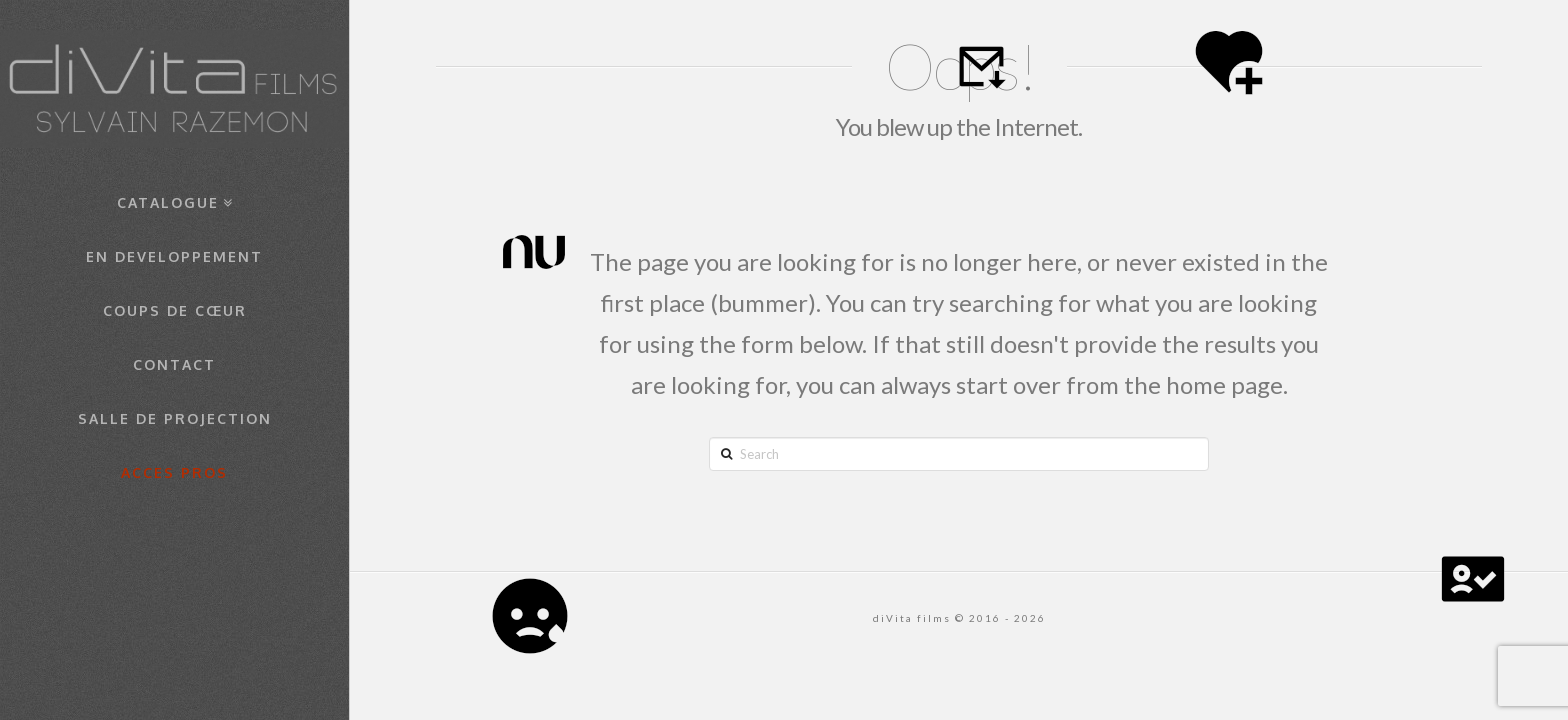 The height and width of the screenshot is (720, 1568). Describe the element at coordinates (1229, 61) in the screenshot. I see `add to favorites` at that location.